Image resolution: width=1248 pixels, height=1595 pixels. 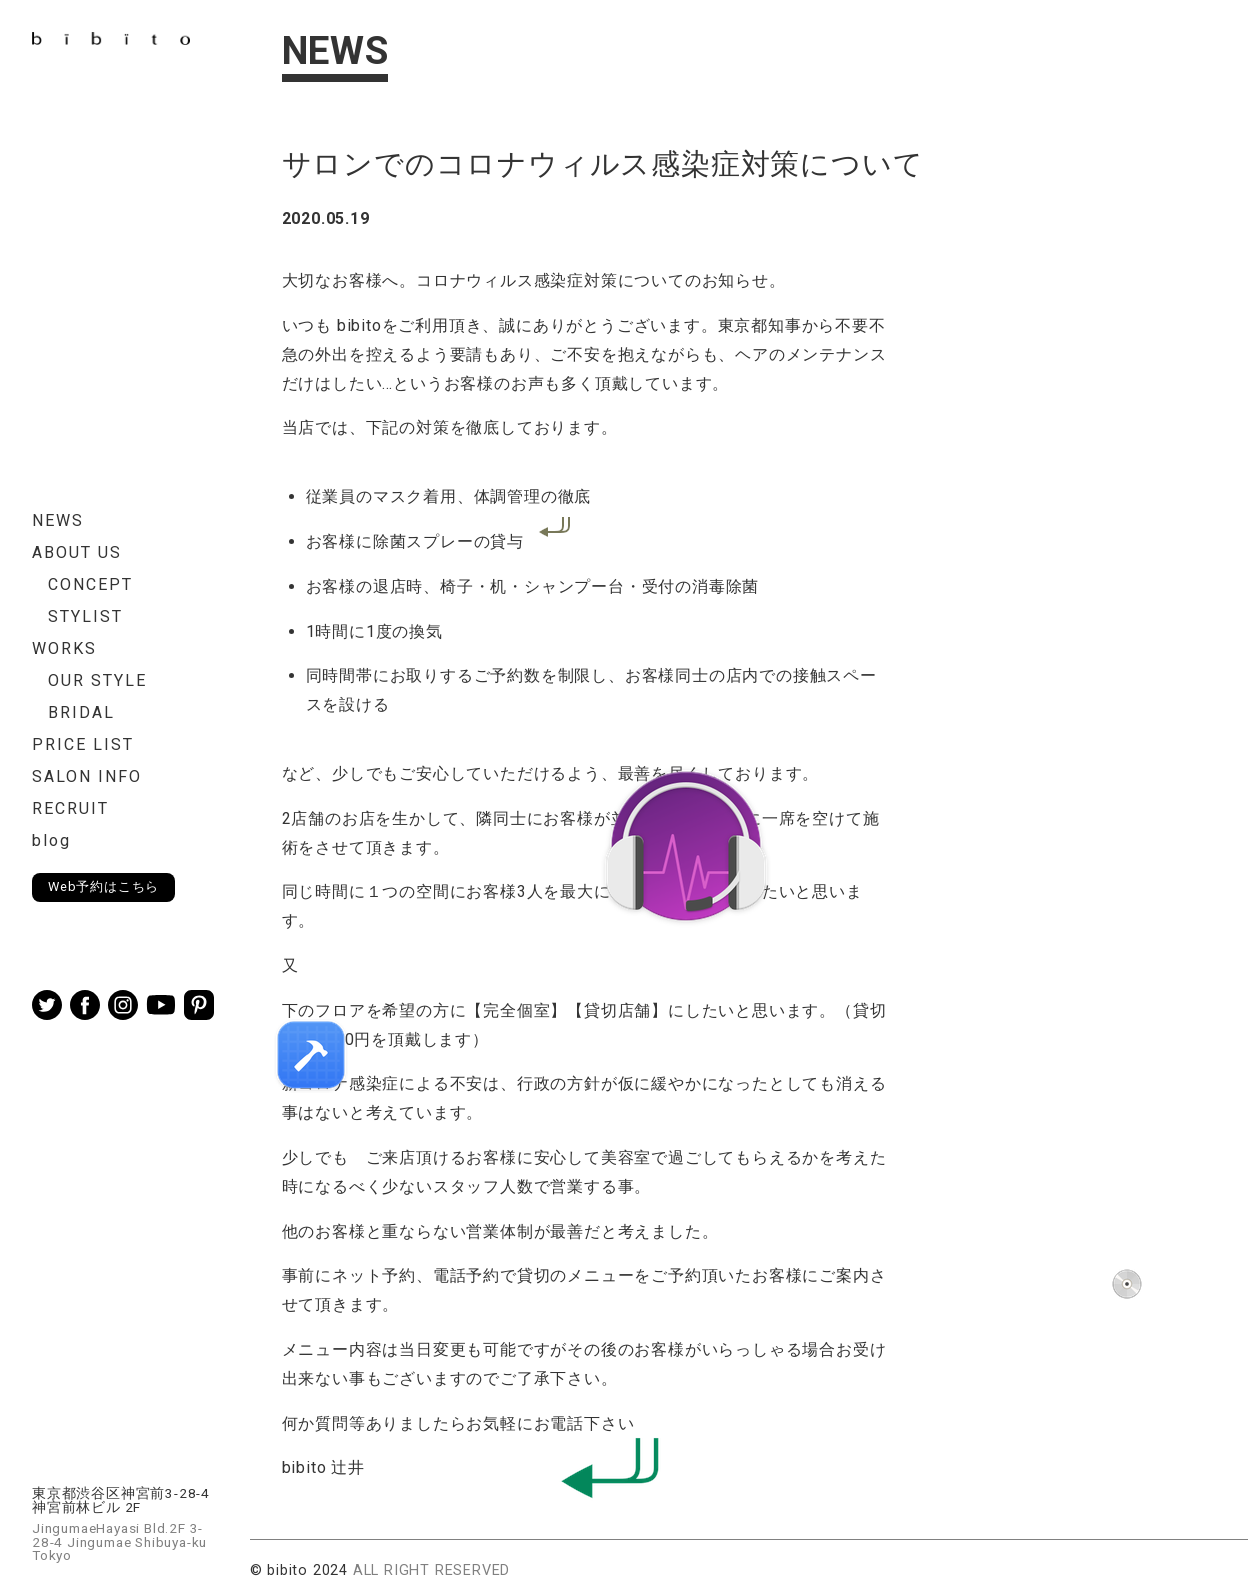 What do you see at coordinates (608, 1467) in the screenshot?
I see `reply to all recipients of an email` at bounding box center [608, 1467].